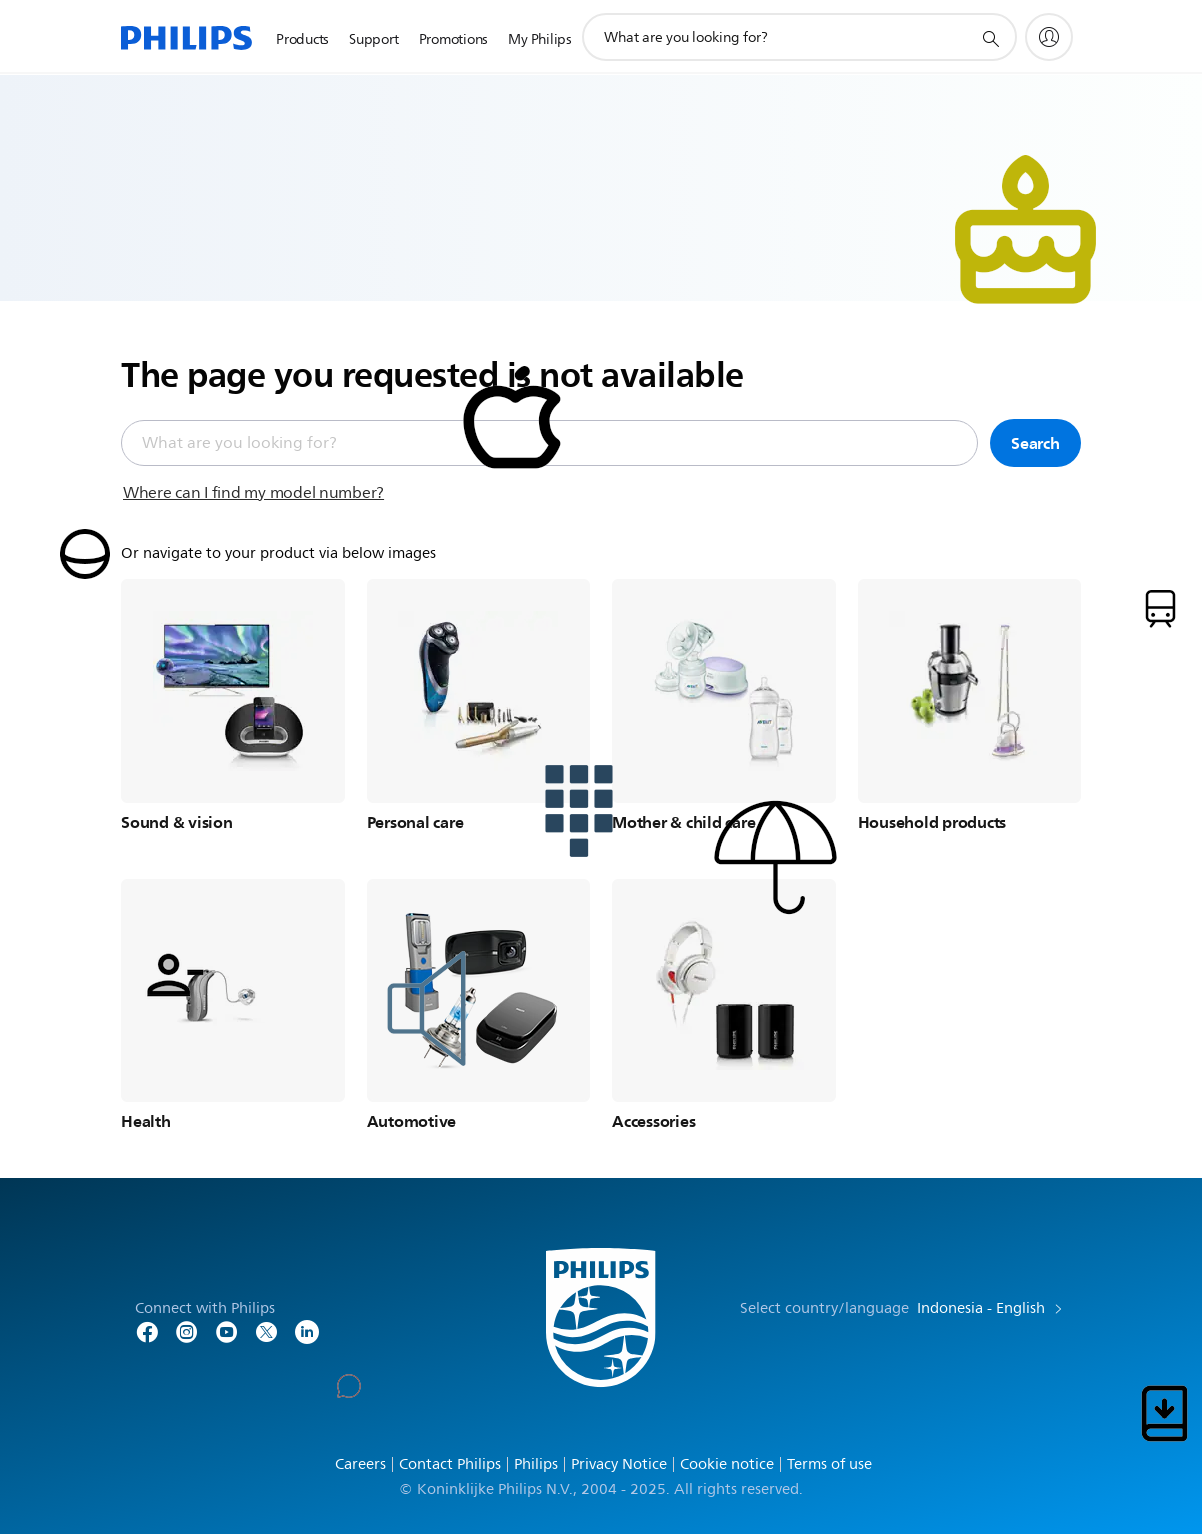 The image size is (1202, 1534). What do you see at coordinates (775, 857) in the screenshot?
I see `view weather protection or rain forecast` at bounding box center [775, 857].